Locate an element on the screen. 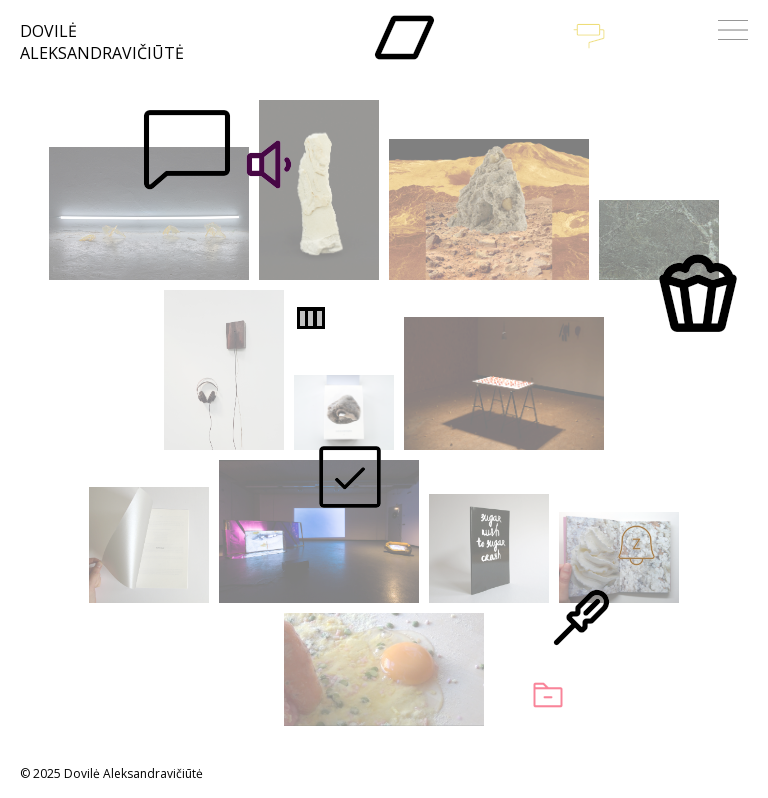 This screenshot has height=798, width=768. access settings or configuration options is located at coordinates (581, 617).